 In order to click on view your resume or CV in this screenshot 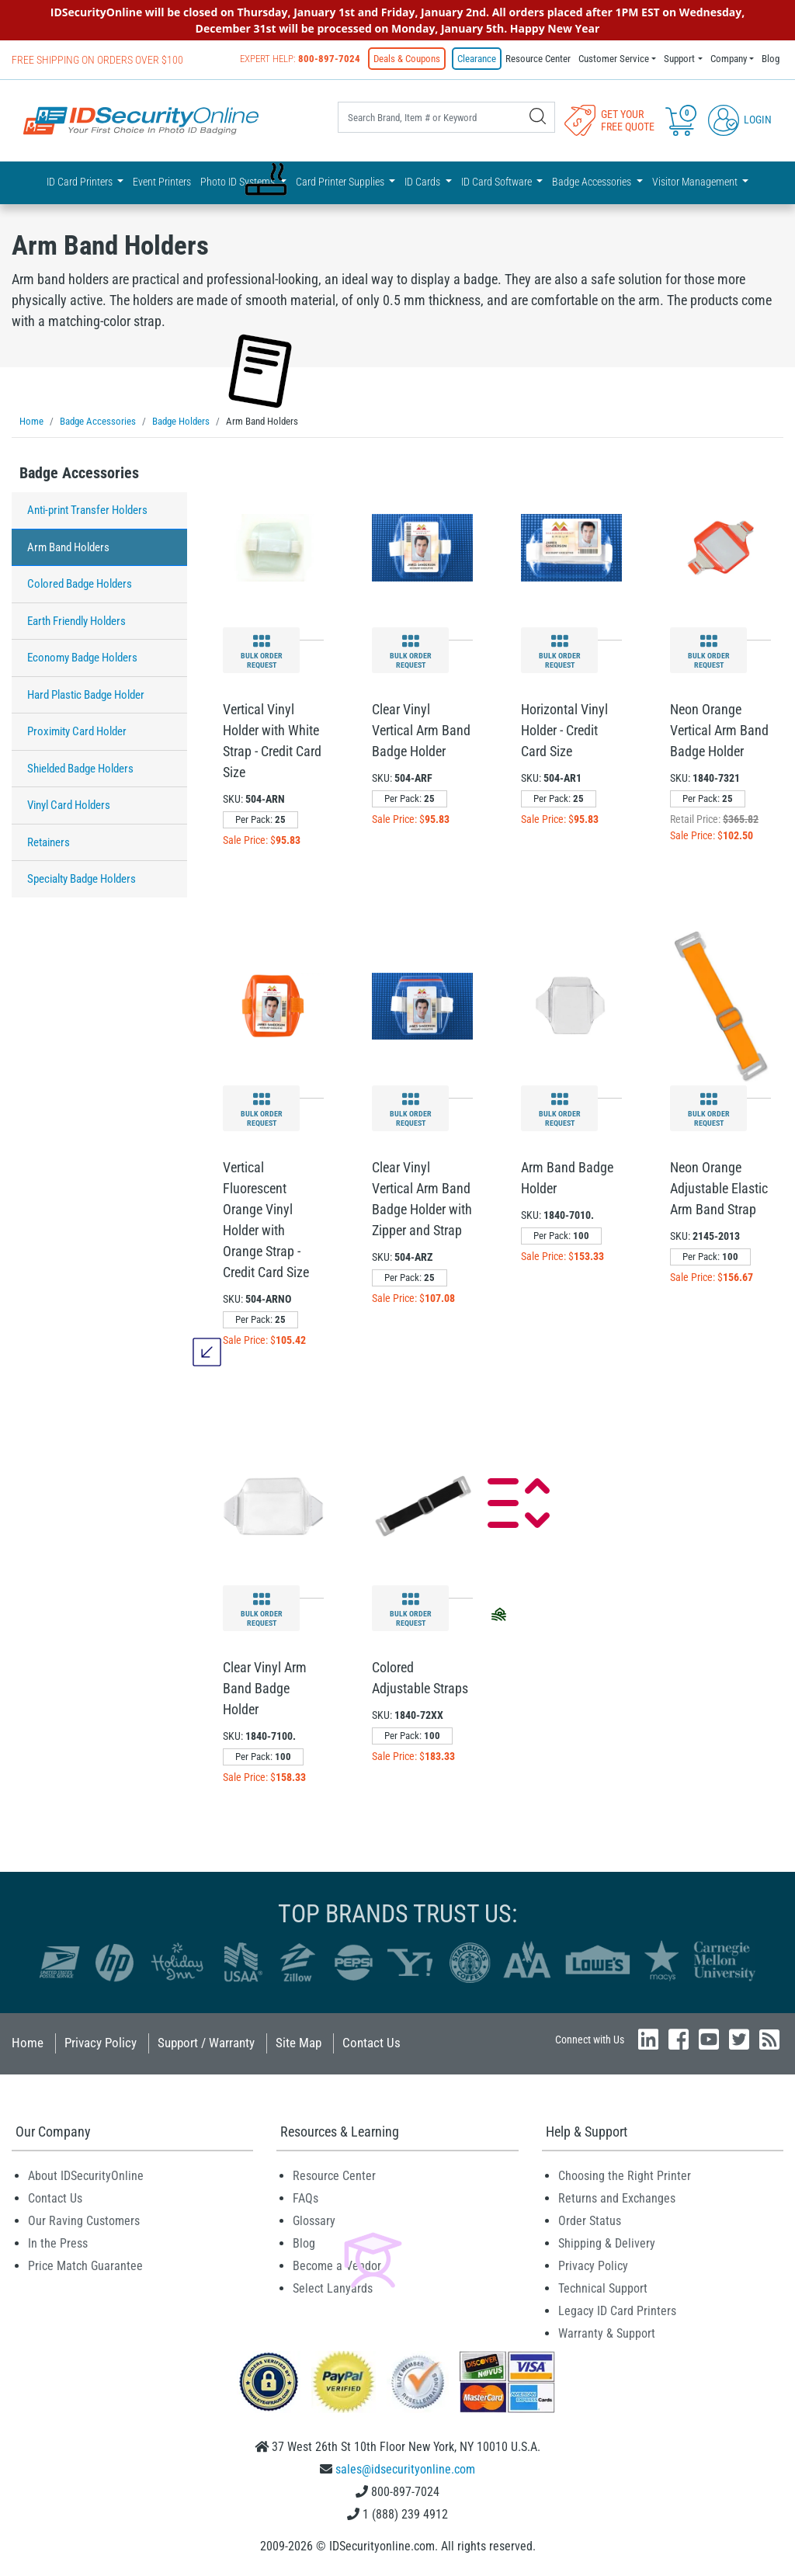, I will do `click(260, 371)`.